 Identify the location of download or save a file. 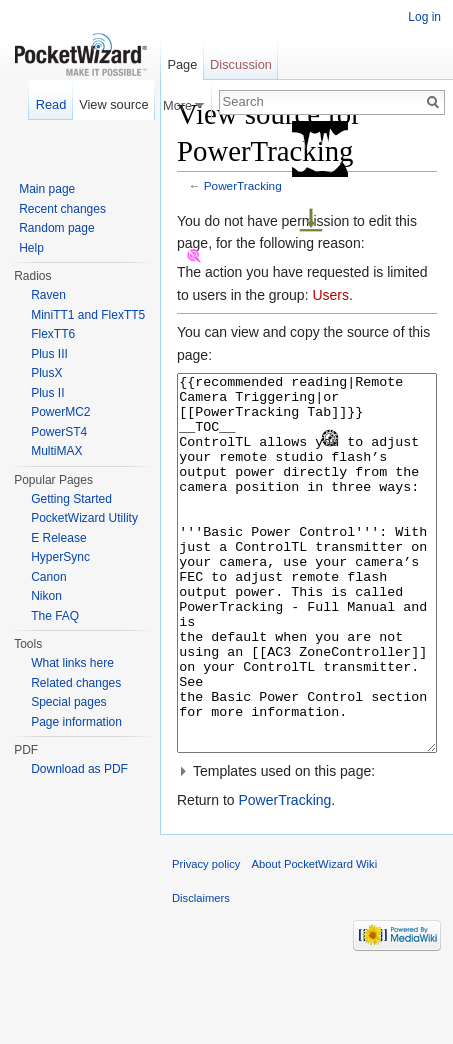
(311, 220).